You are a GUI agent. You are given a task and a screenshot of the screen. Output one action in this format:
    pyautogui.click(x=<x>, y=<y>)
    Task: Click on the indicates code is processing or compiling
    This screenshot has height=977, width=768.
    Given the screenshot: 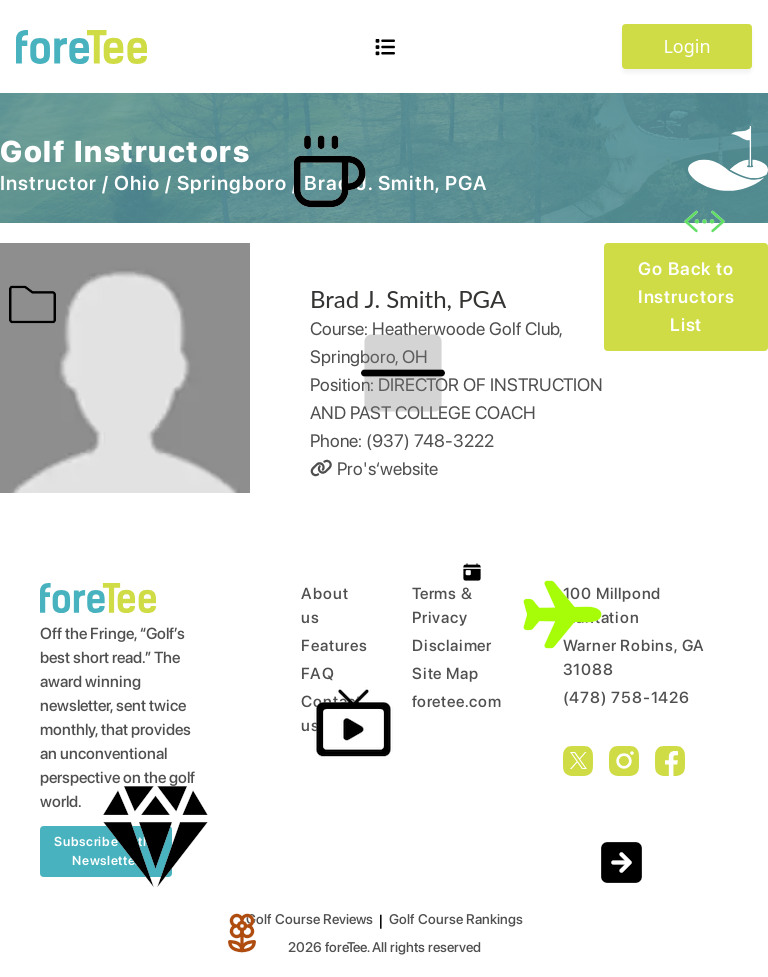 What is the action you would take?
    pyautogui.click(x=704, y=221)
    